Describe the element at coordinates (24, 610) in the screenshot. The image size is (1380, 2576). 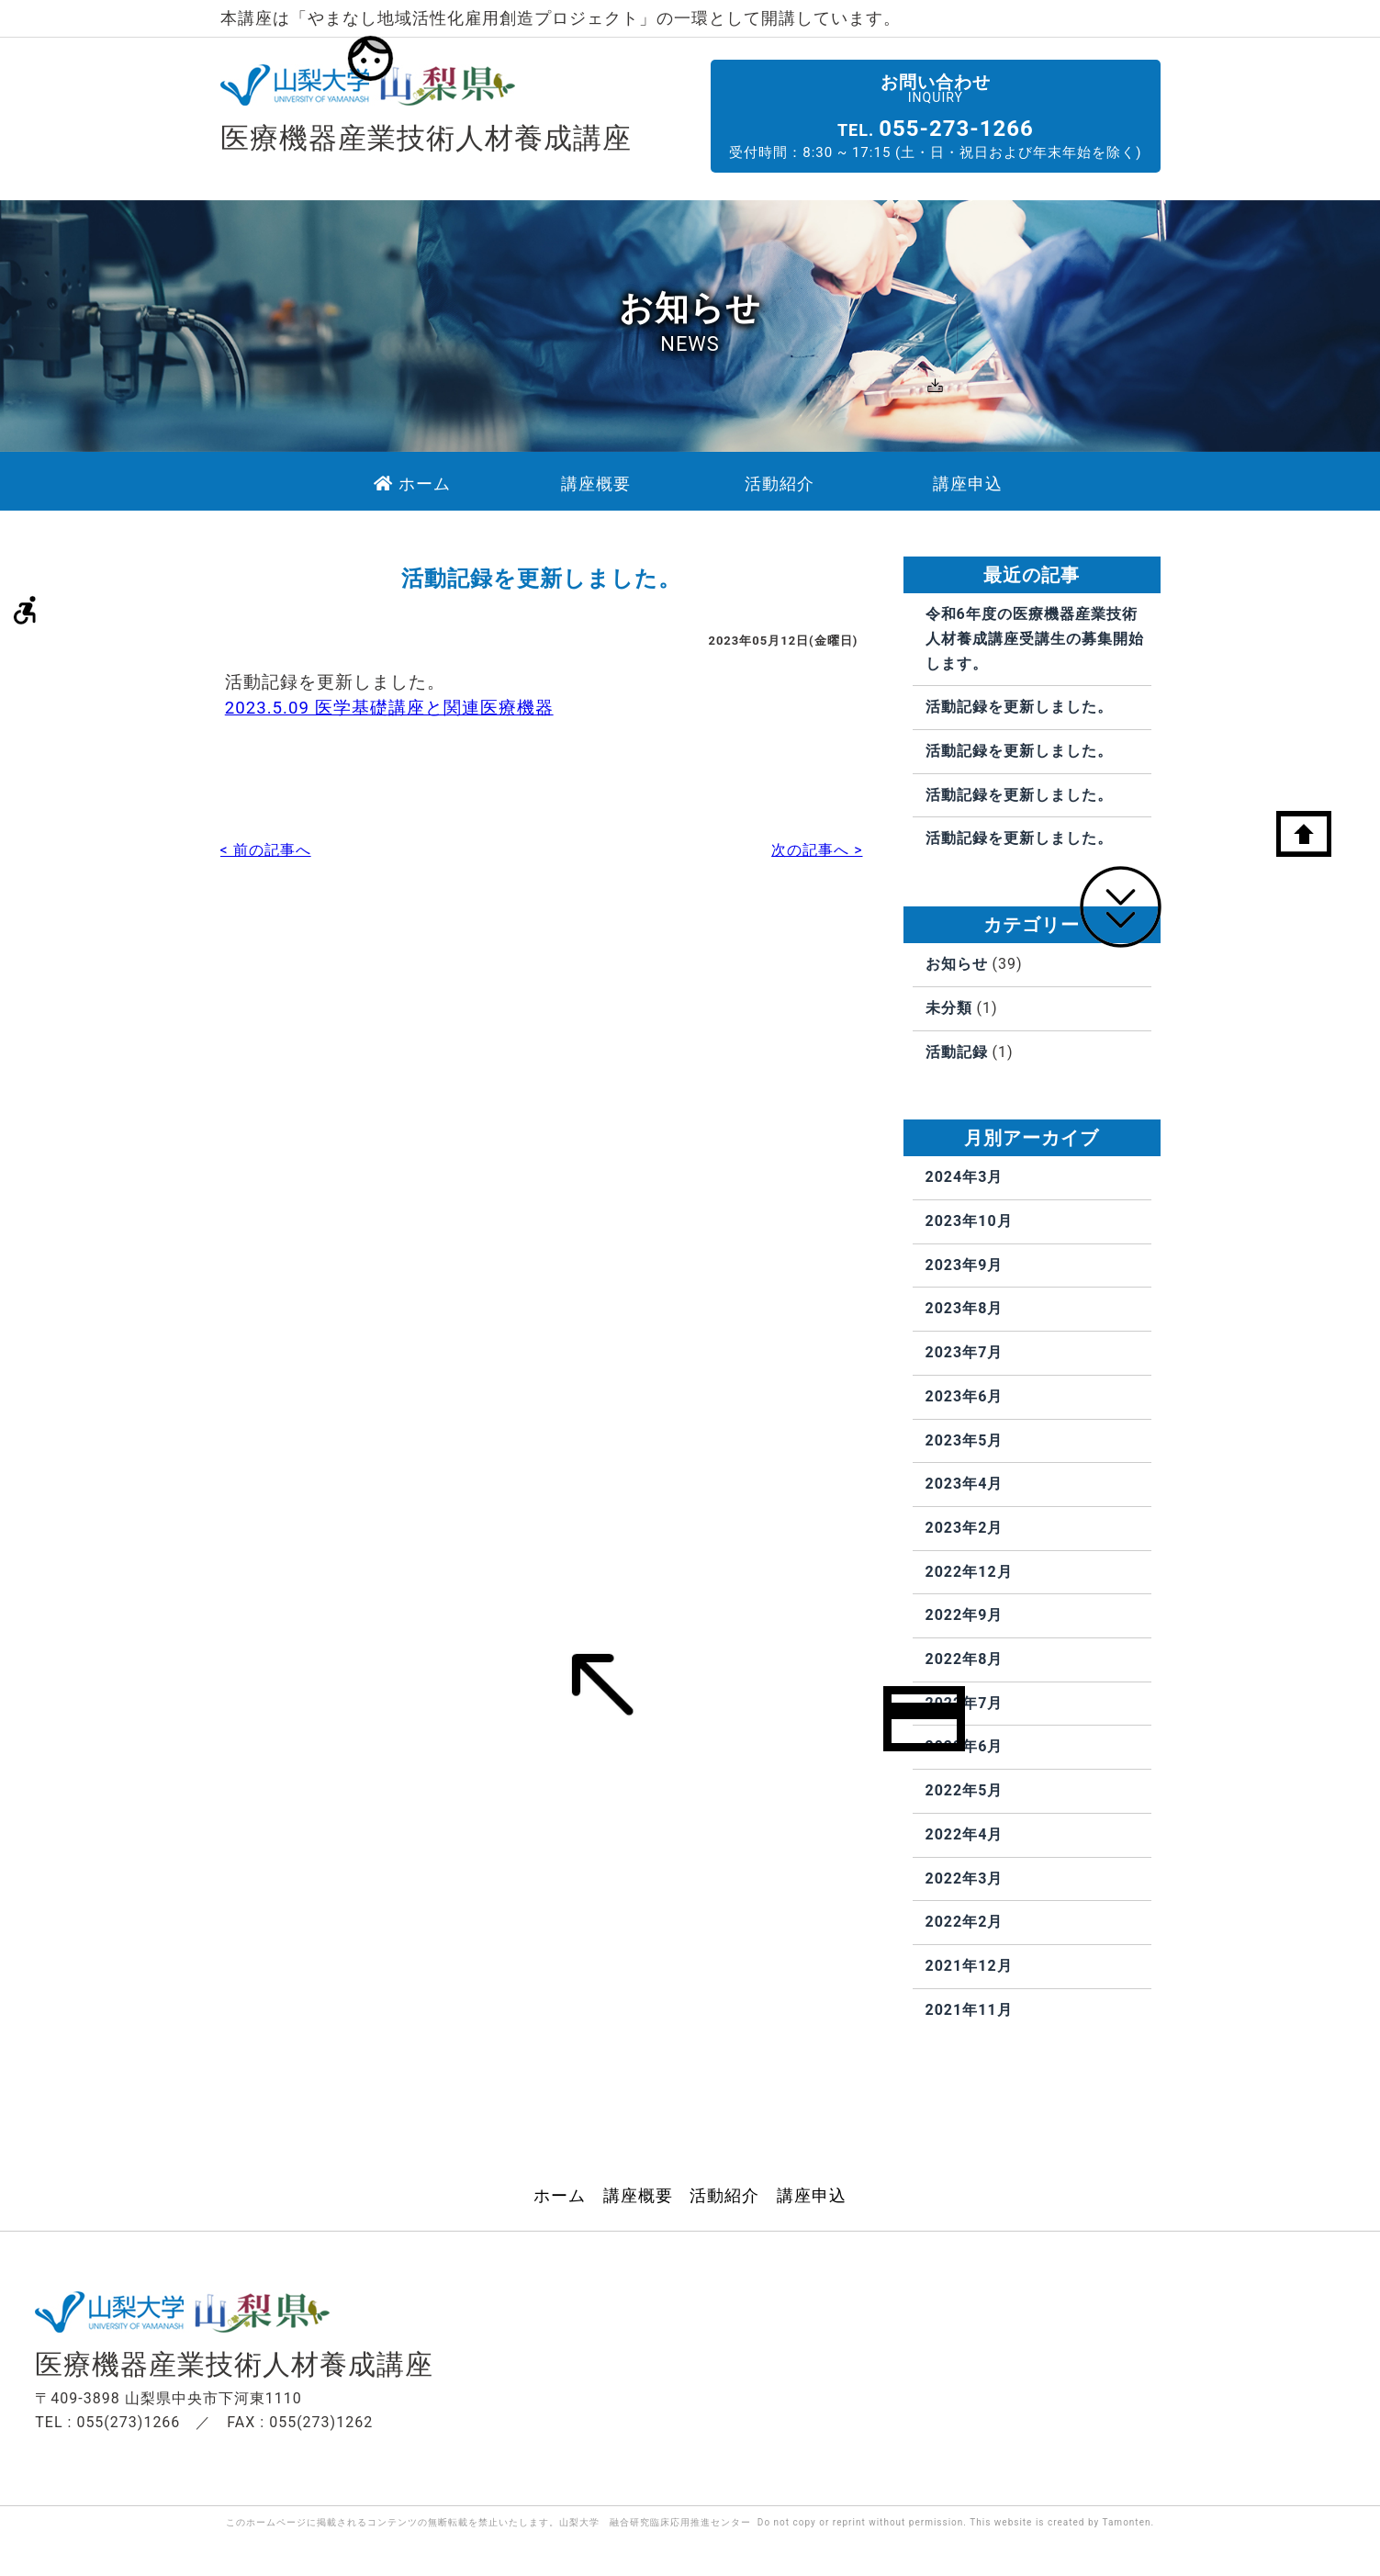
I see `indicates wheelchair accessibility available` at that location.